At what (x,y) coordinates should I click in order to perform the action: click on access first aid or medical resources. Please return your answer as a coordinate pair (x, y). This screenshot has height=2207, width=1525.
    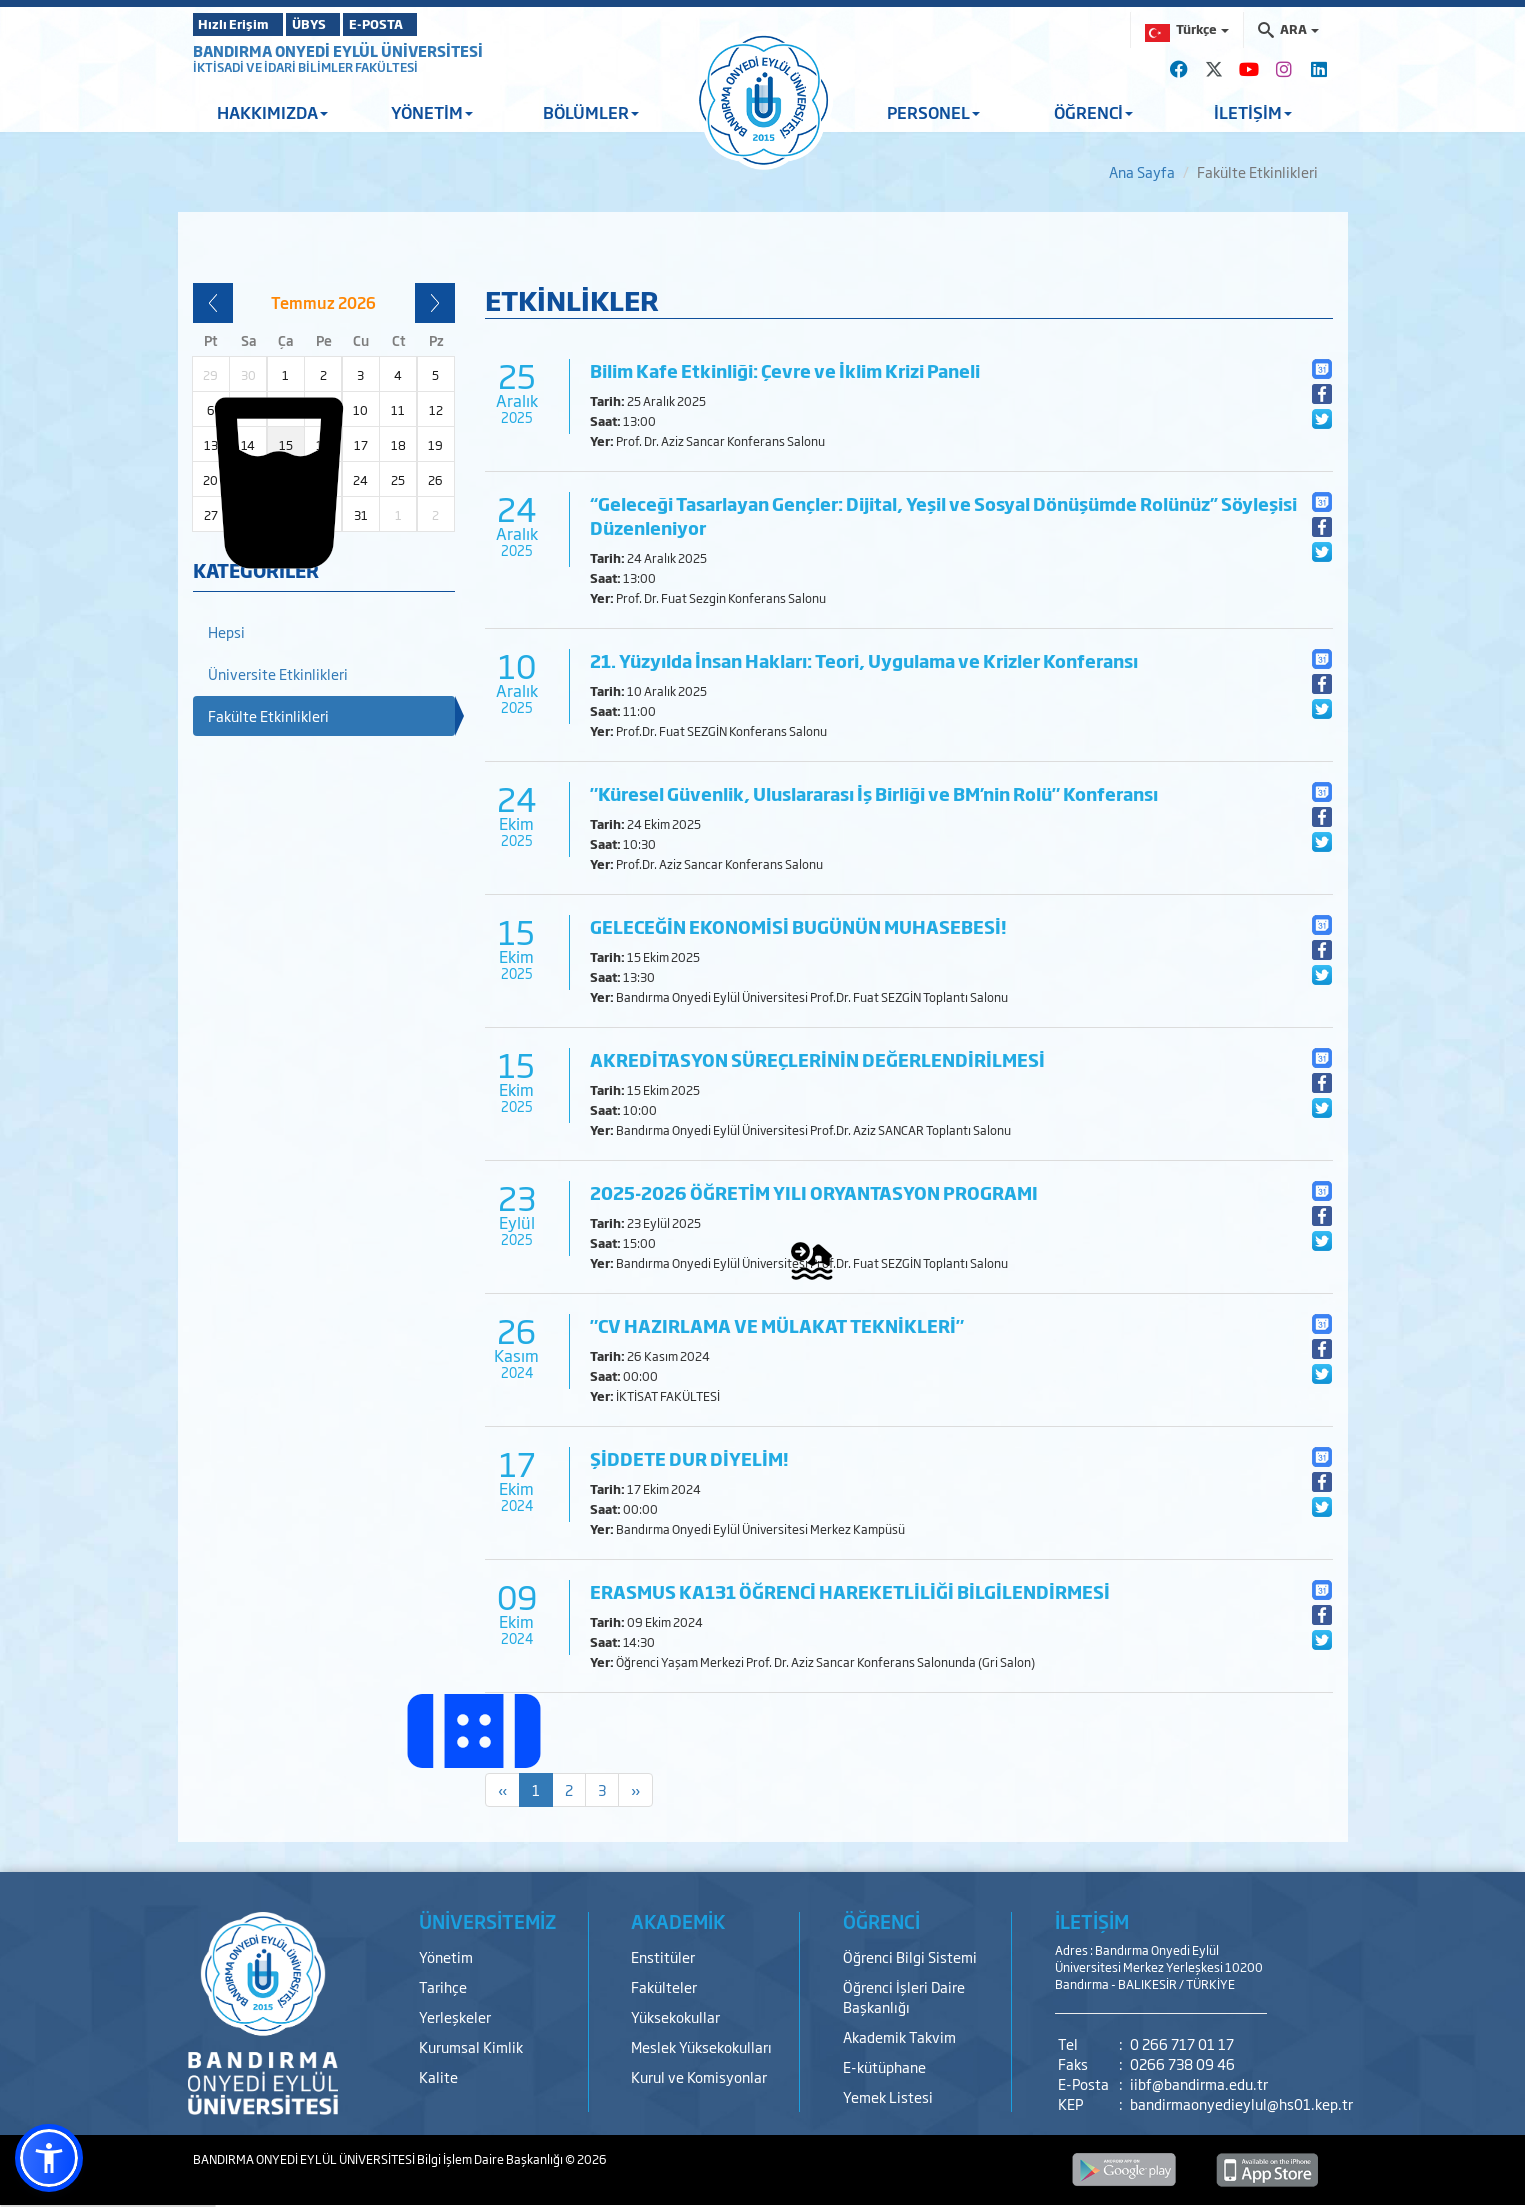
    Looking at the image, I should click on (474, 1731).